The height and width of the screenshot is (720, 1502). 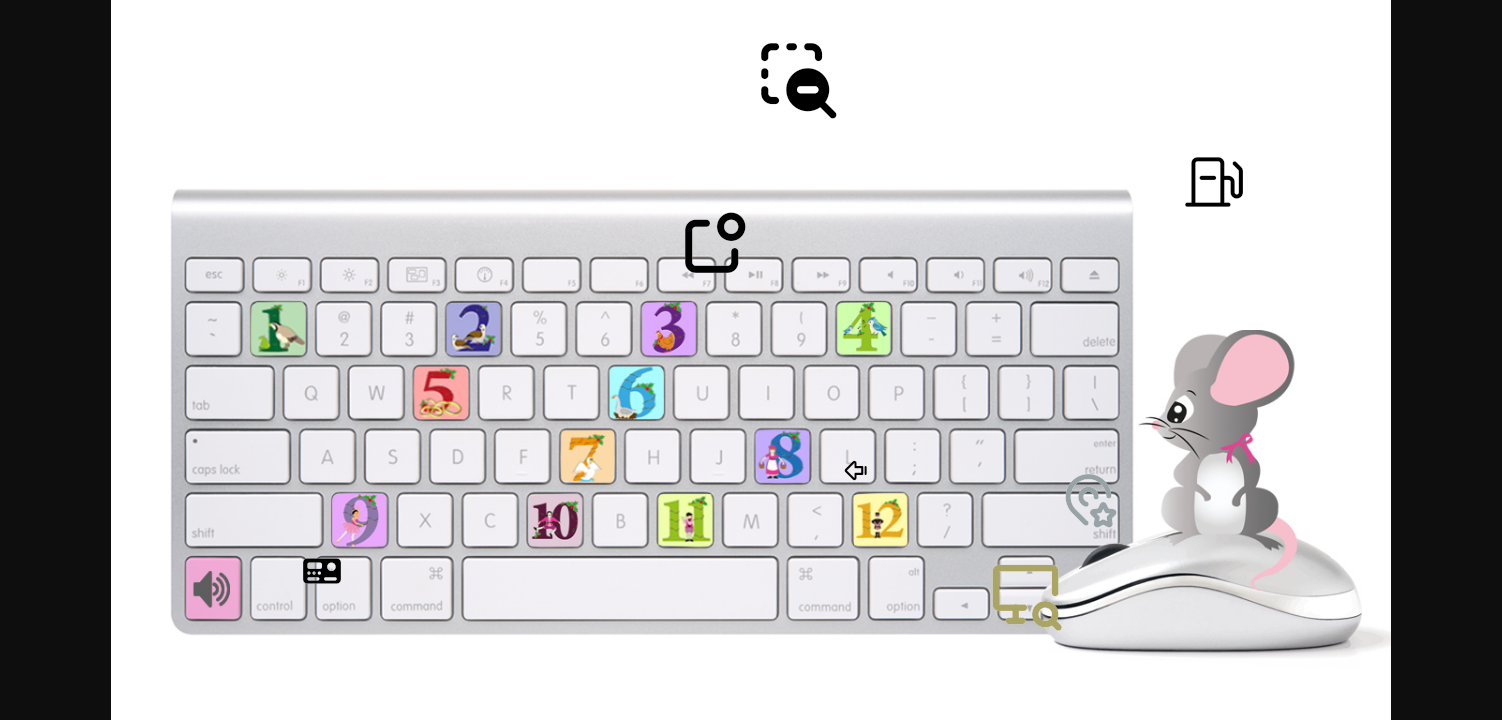 I want to click on zoom out of selected area, so click(x=797, y=79).